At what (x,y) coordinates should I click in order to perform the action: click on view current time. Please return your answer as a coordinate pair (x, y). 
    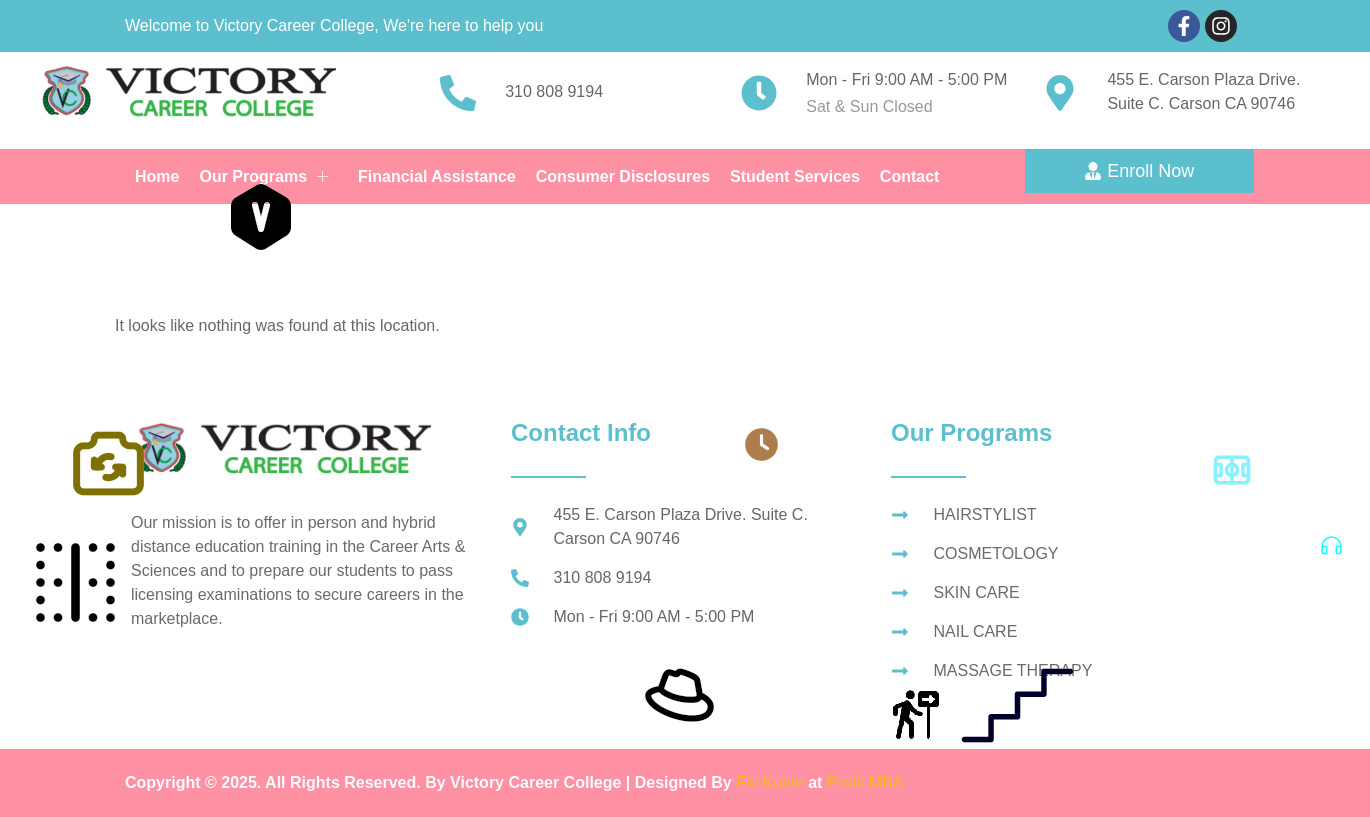
    Looking at the image, I should click on (761, 444).